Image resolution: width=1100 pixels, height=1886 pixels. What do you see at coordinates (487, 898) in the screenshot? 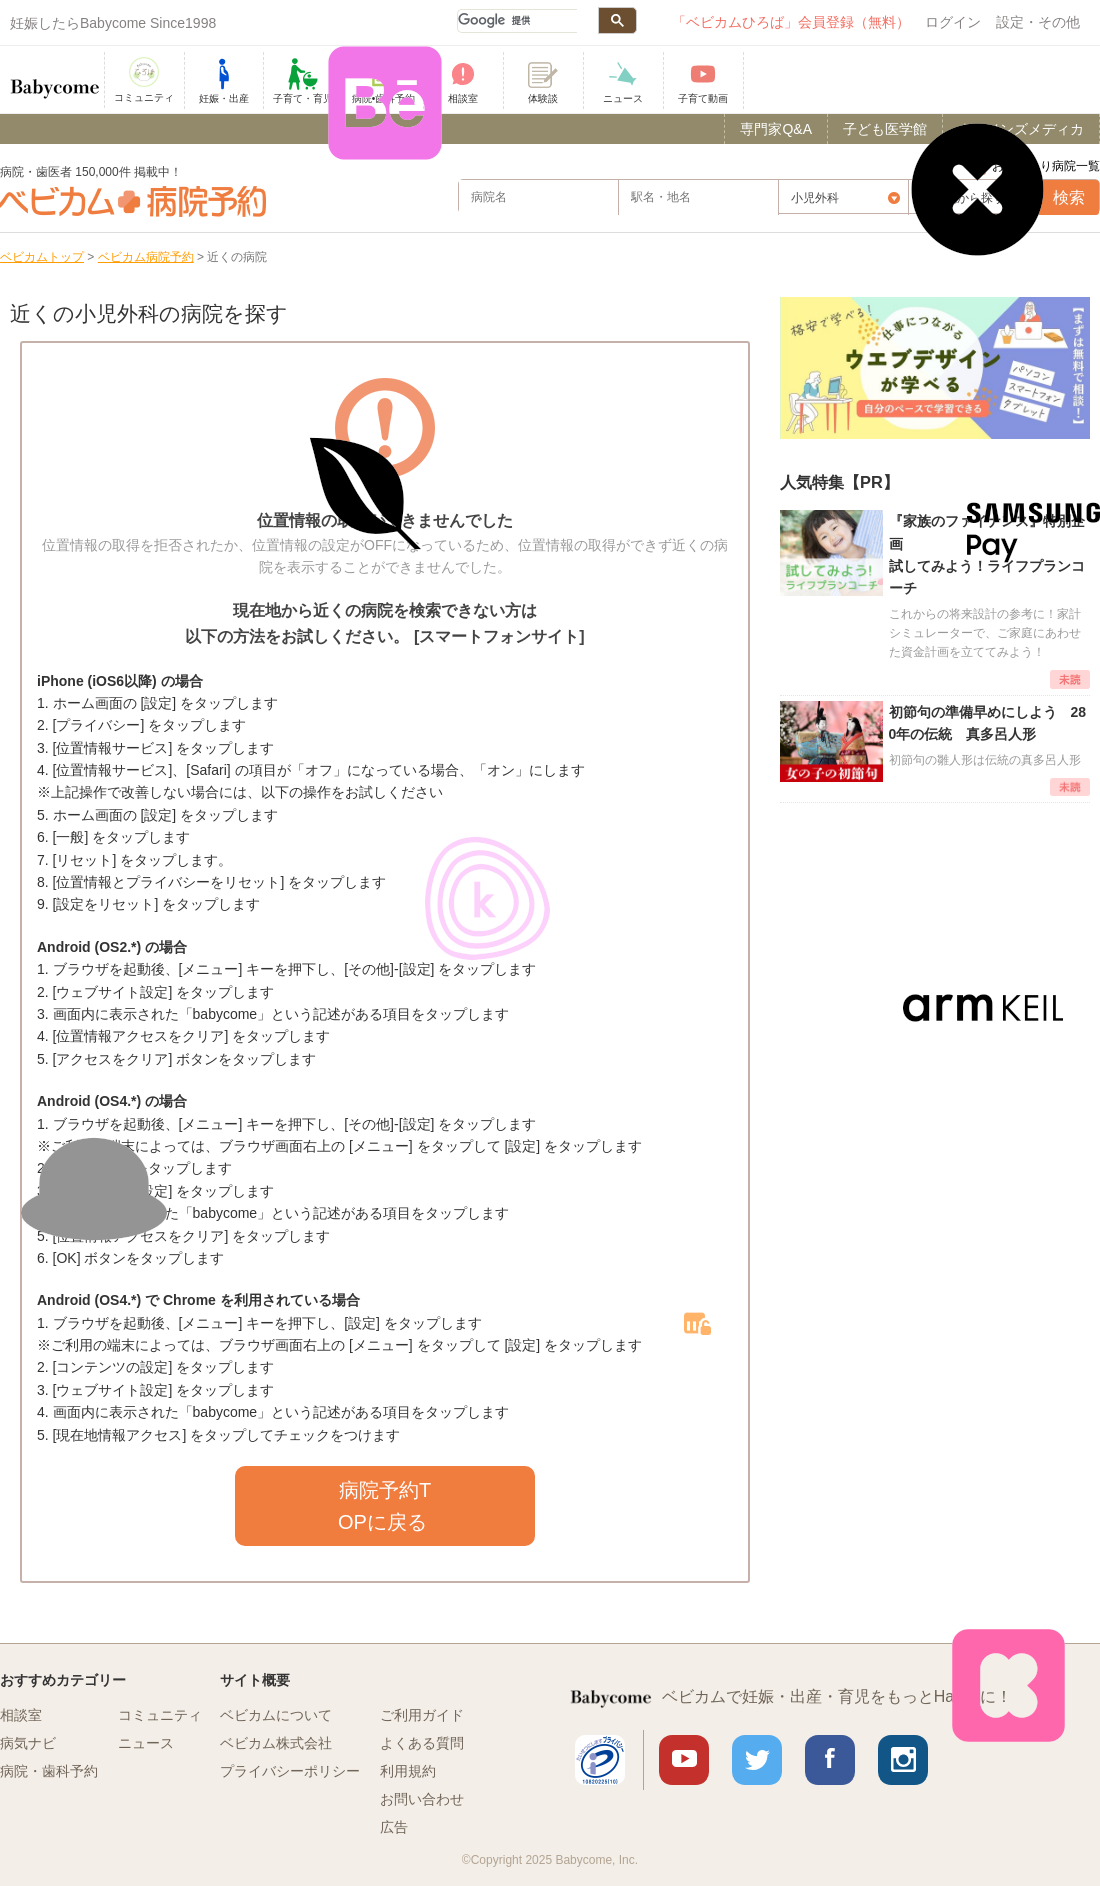
I see `visit the Keep a Changelog website` at bounding box center [487, 898].